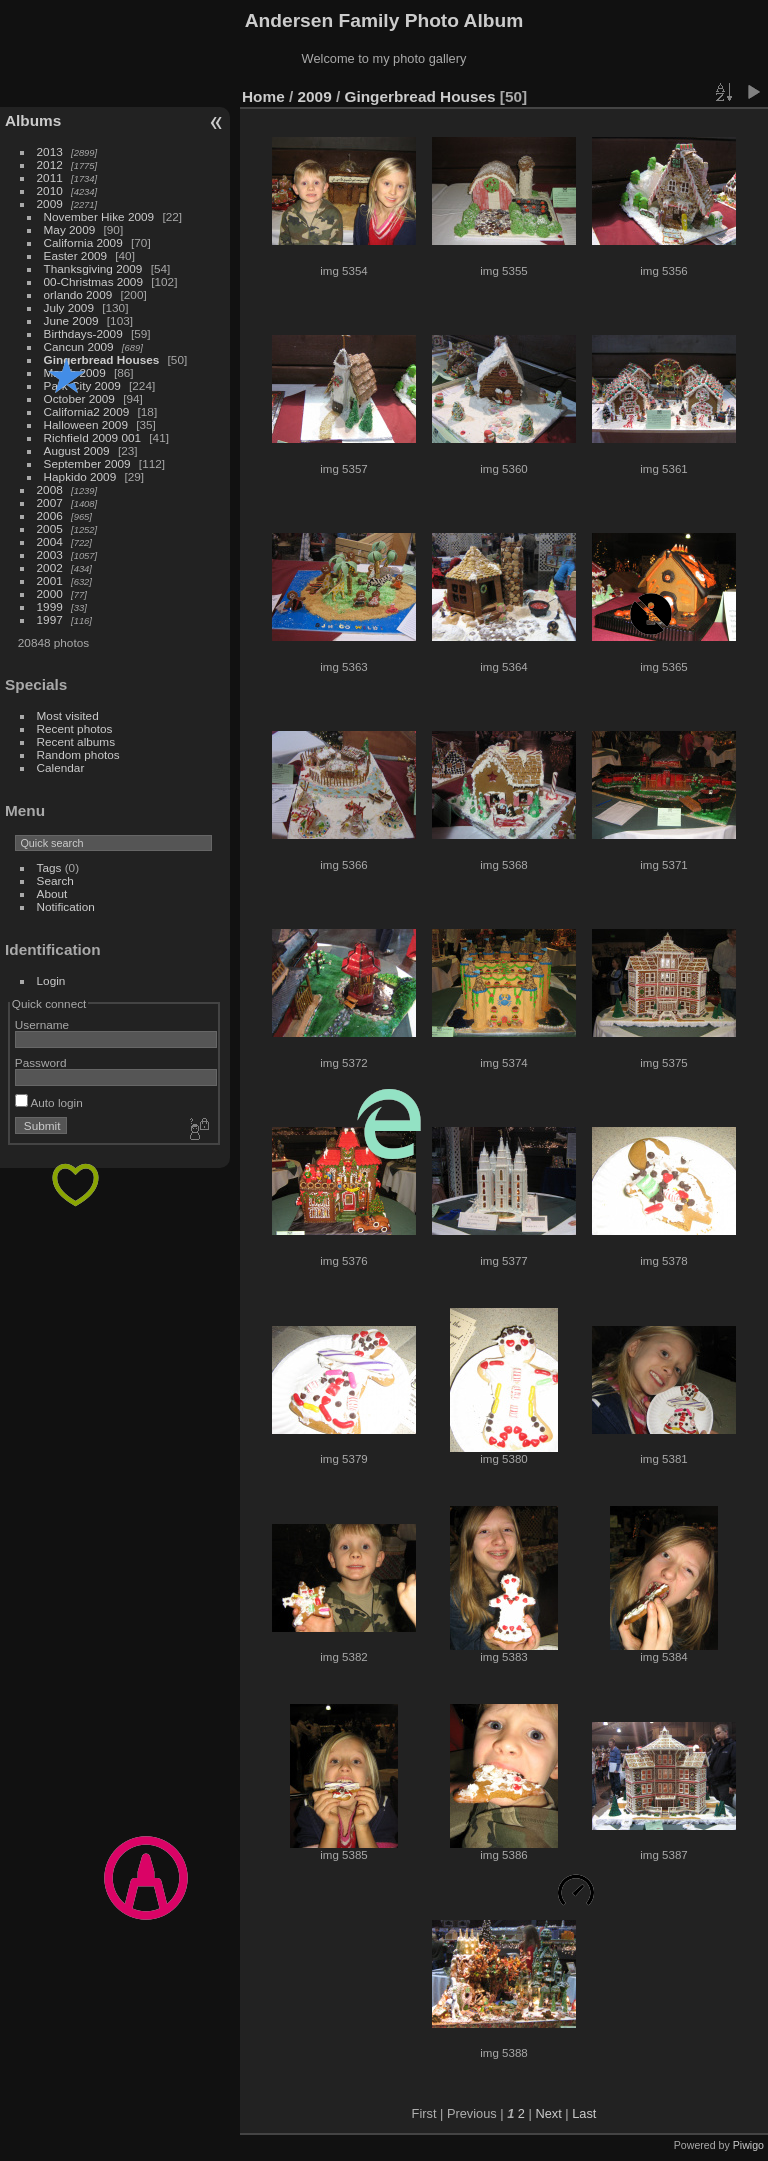  I want to click on add to favorites, so click(75, 1184).